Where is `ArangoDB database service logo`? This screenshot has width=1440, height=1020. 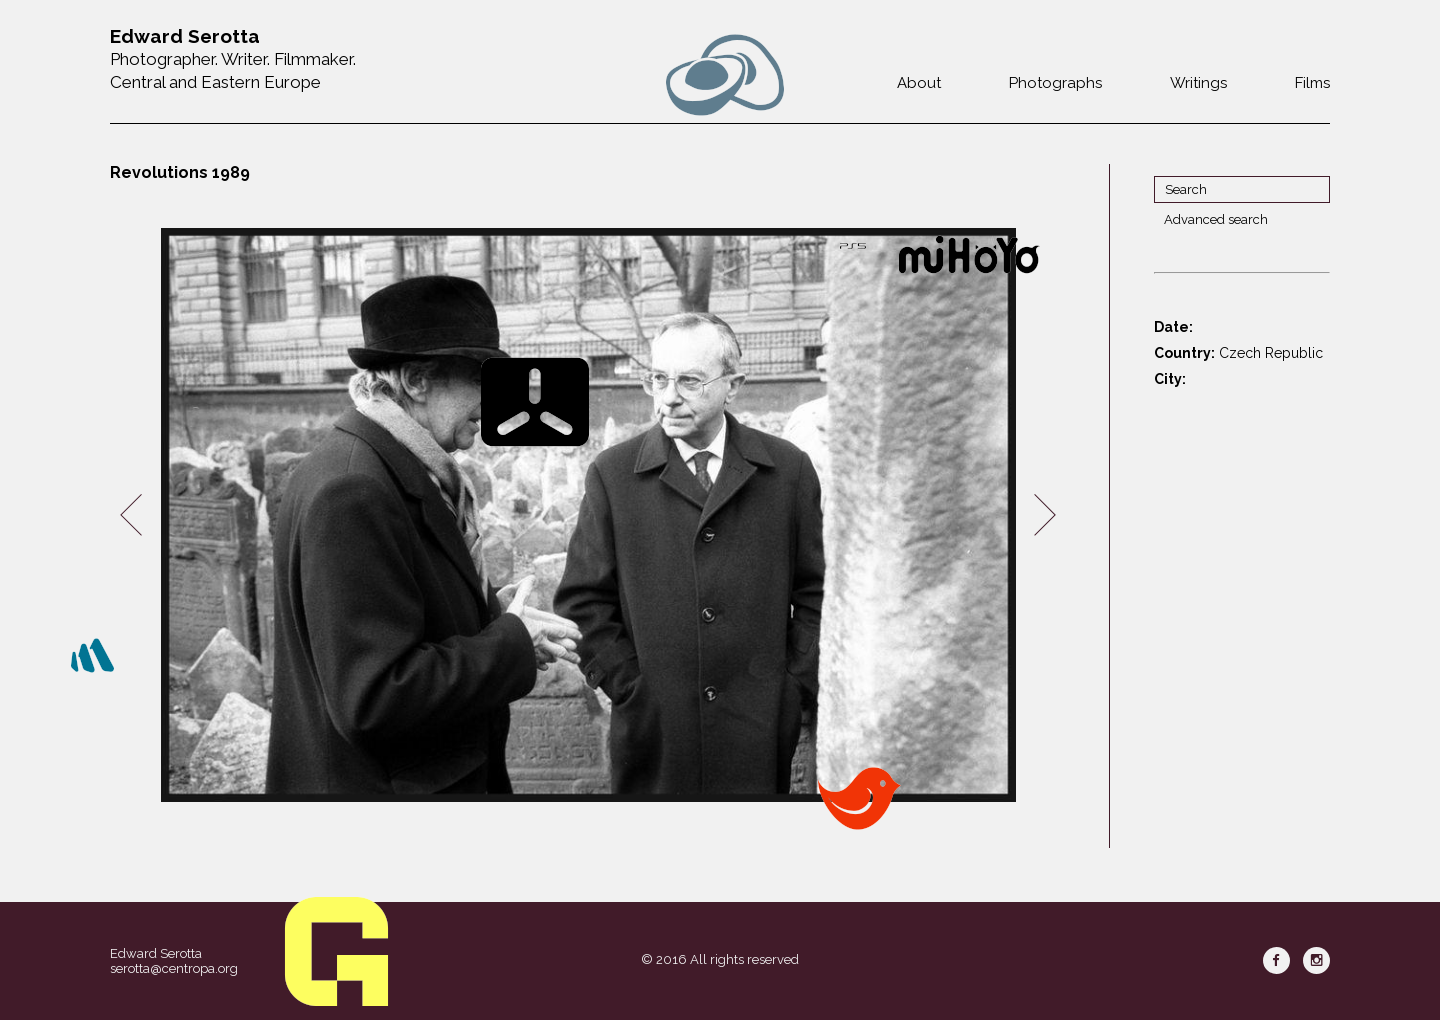 ArangoDB database service logo is located at coordinates (725, 75).